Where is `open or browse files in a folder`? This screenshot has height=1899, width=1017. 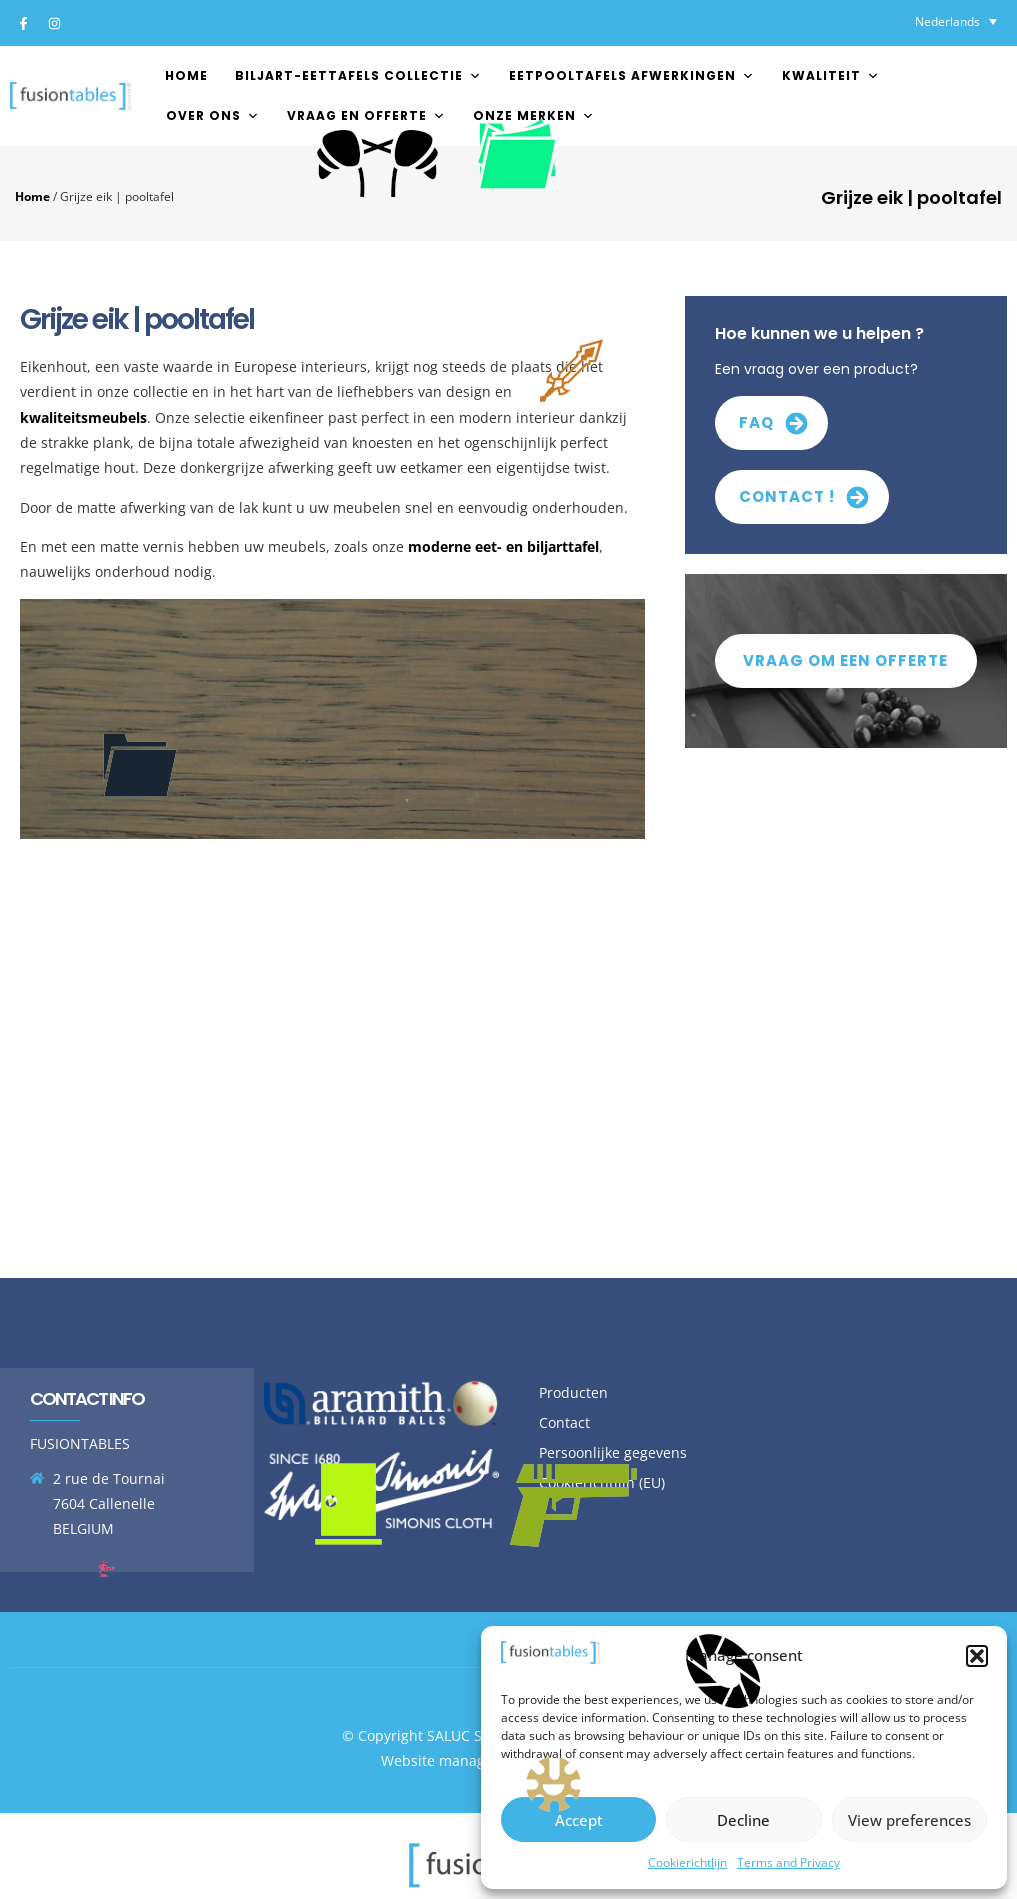 open or browse files in a folder is located at coordinates (139, 764).